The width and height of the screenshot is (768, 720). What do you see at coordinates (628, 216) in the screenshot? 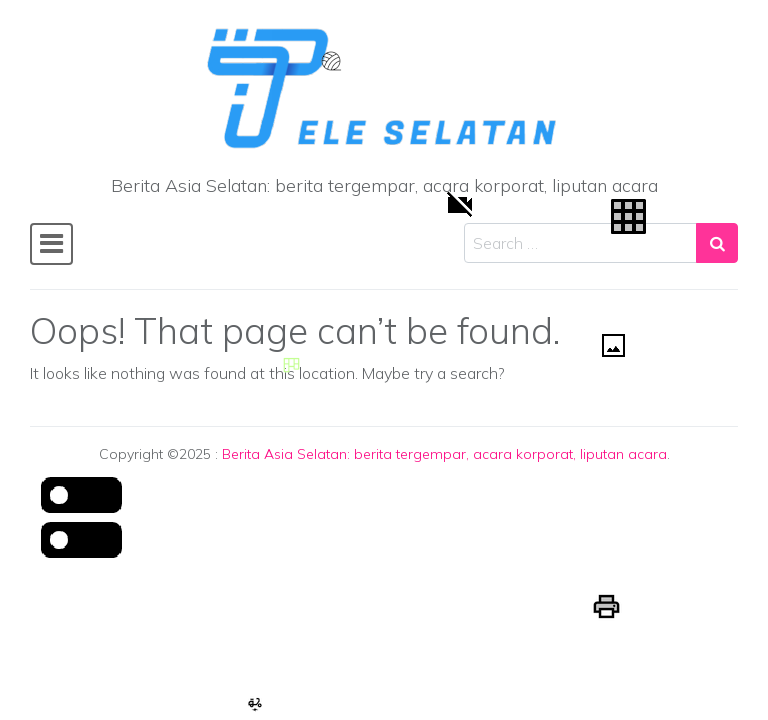
I see `toggle grid view layout` at bounding box center [628, 216].